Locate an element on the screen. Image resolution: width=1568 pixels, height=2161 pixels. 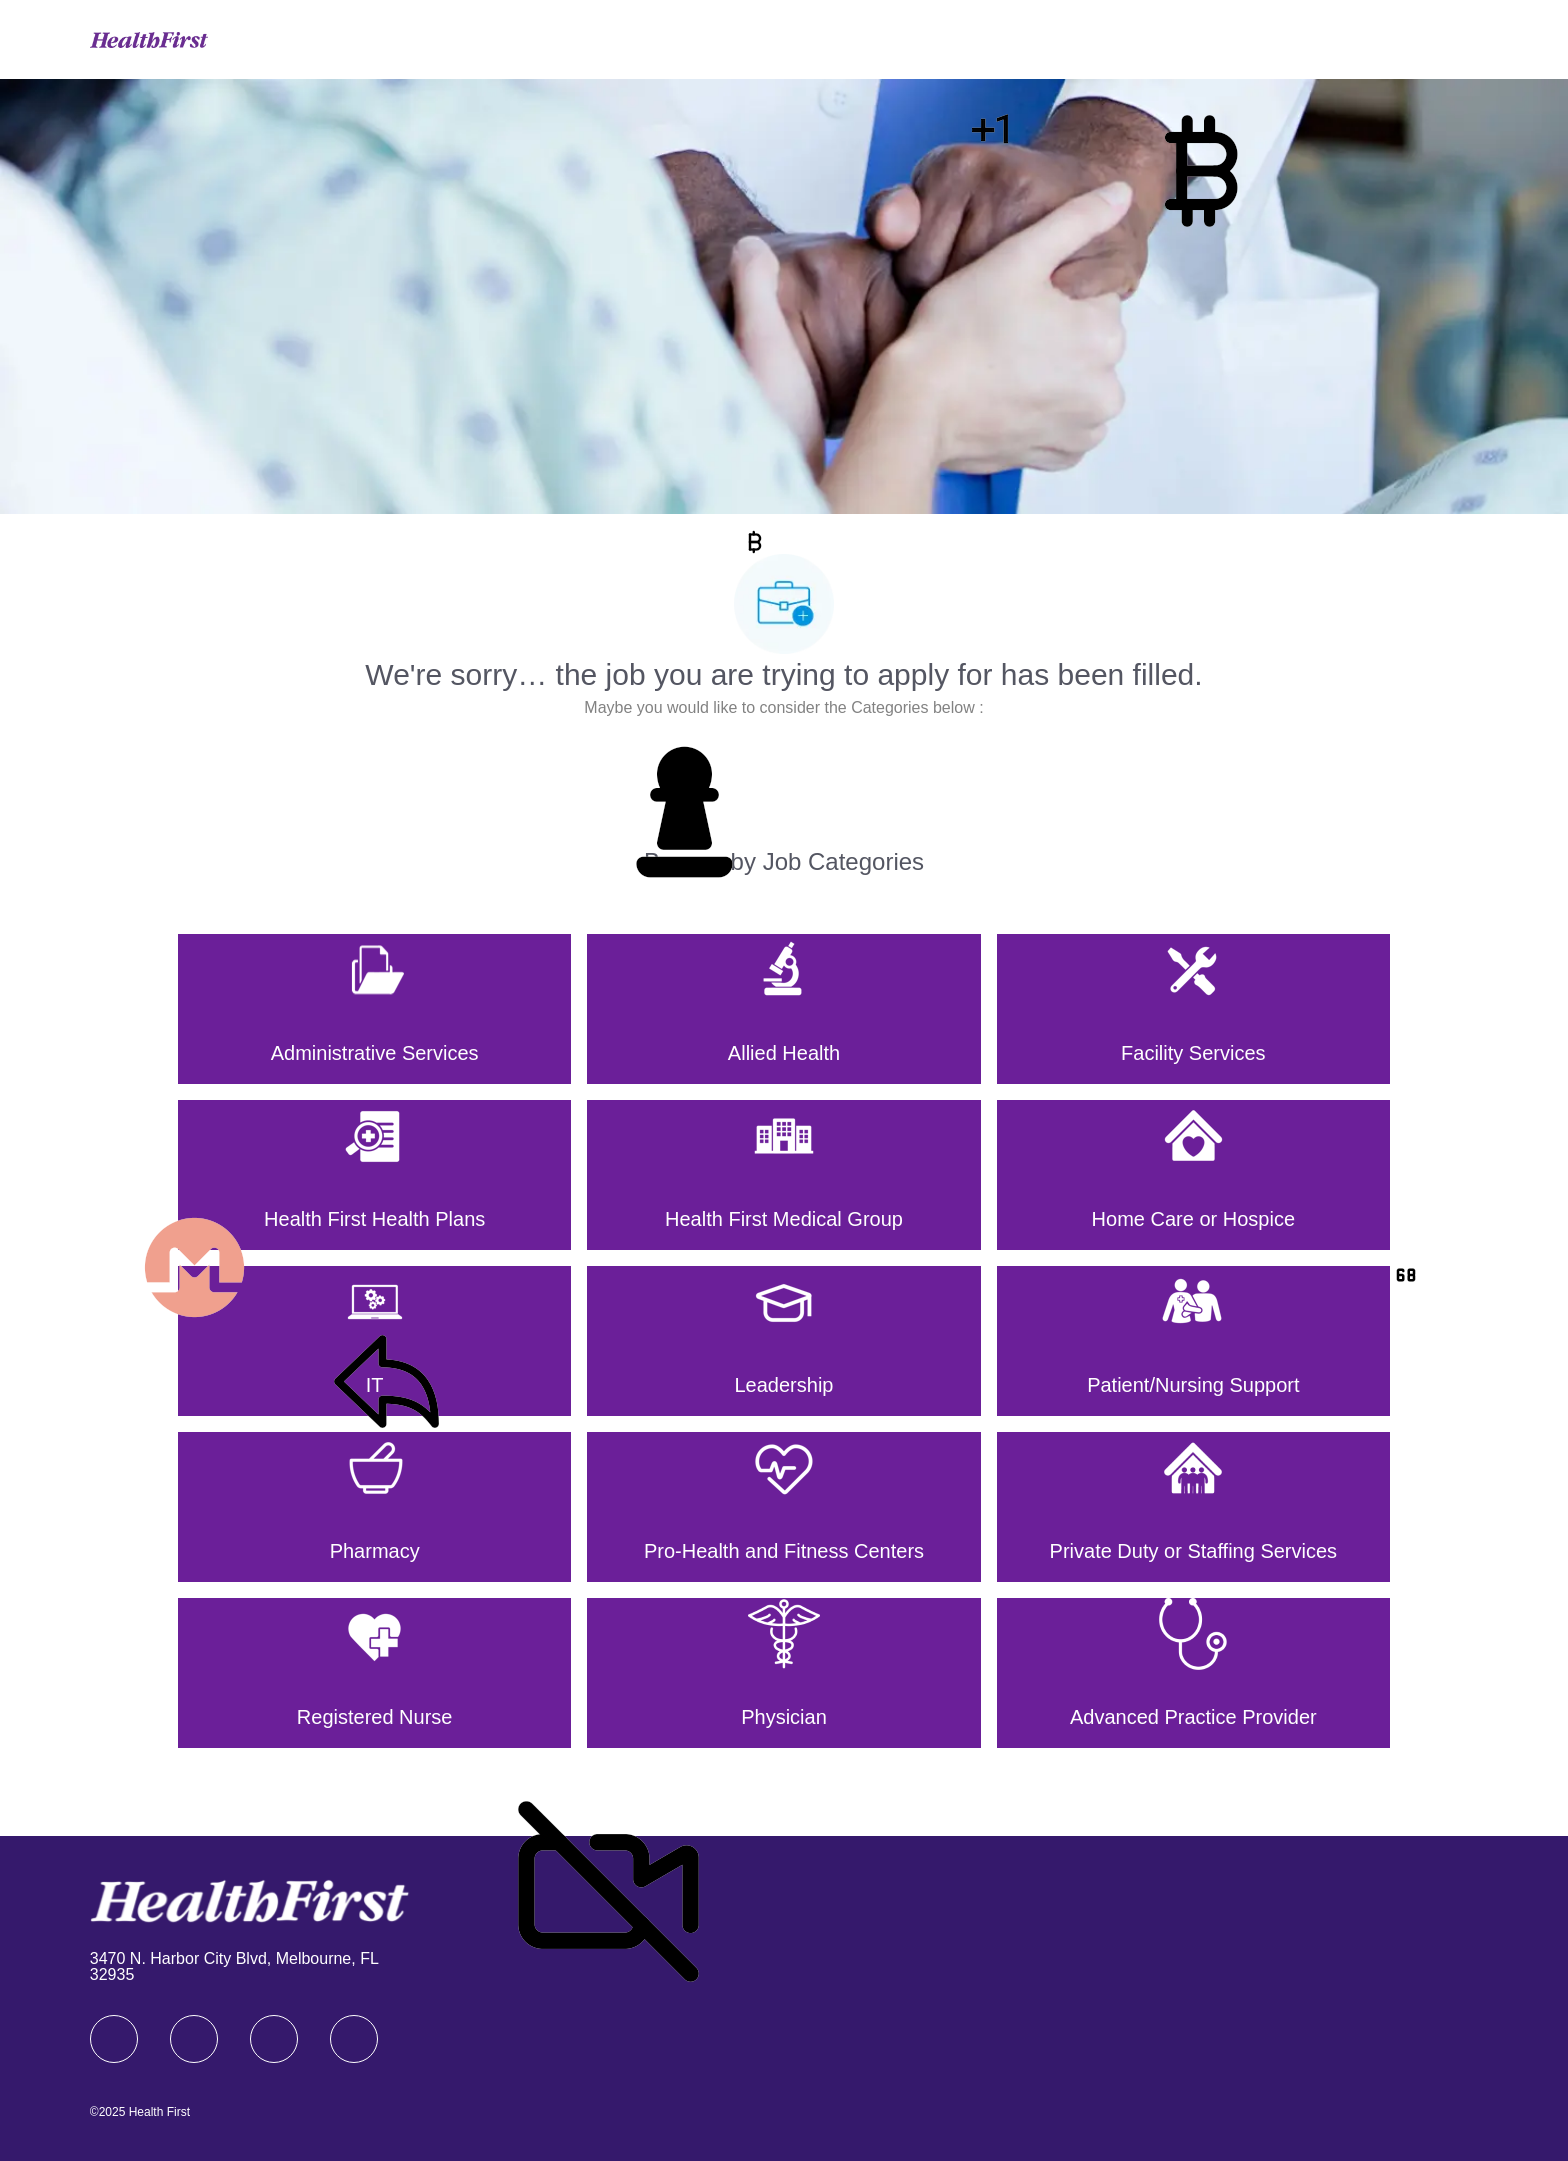
play chess or access chess game is located at coordinates (684, 815).